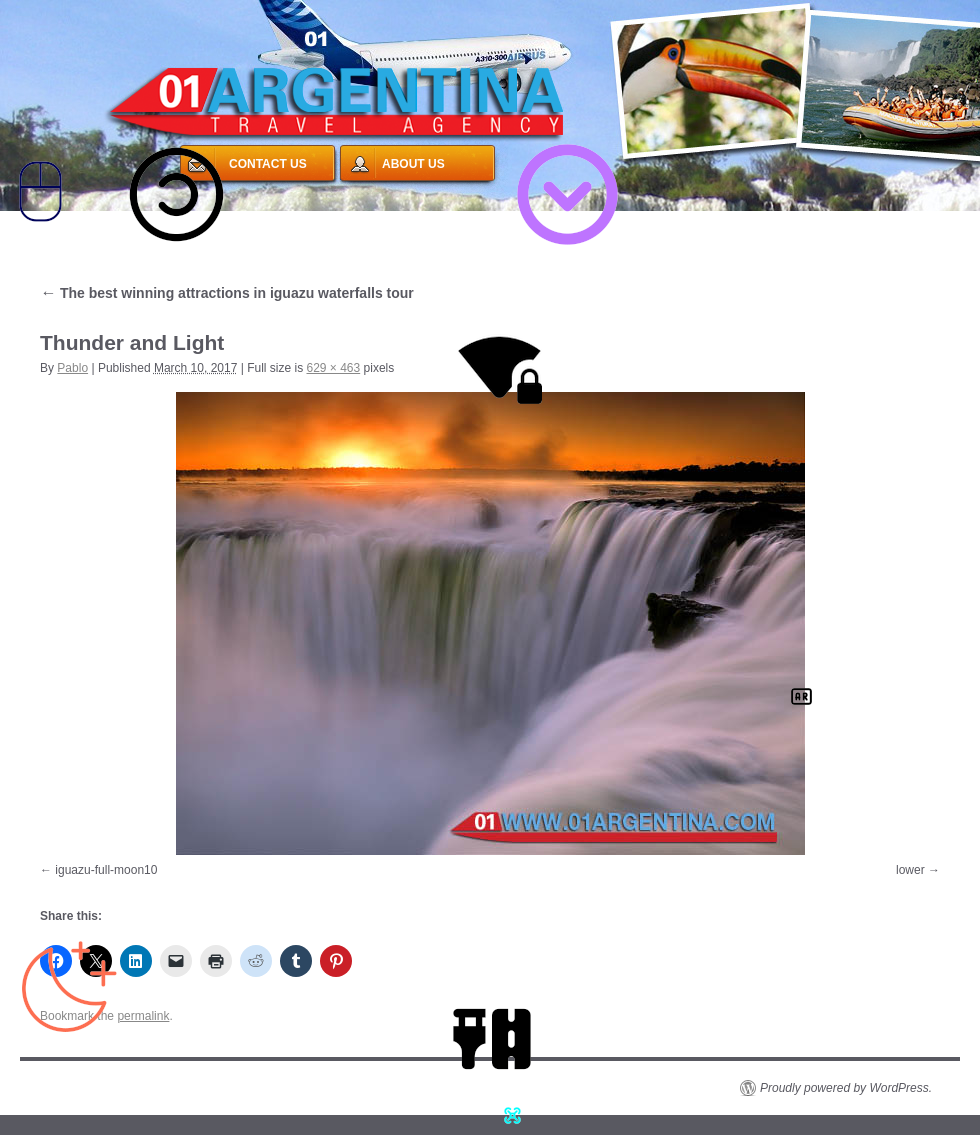 This screenshot has height=1135, width=980. Describe the element at coordinates (65, 988) in the screenshot. I see `enable dark mode or night theme` at that location.